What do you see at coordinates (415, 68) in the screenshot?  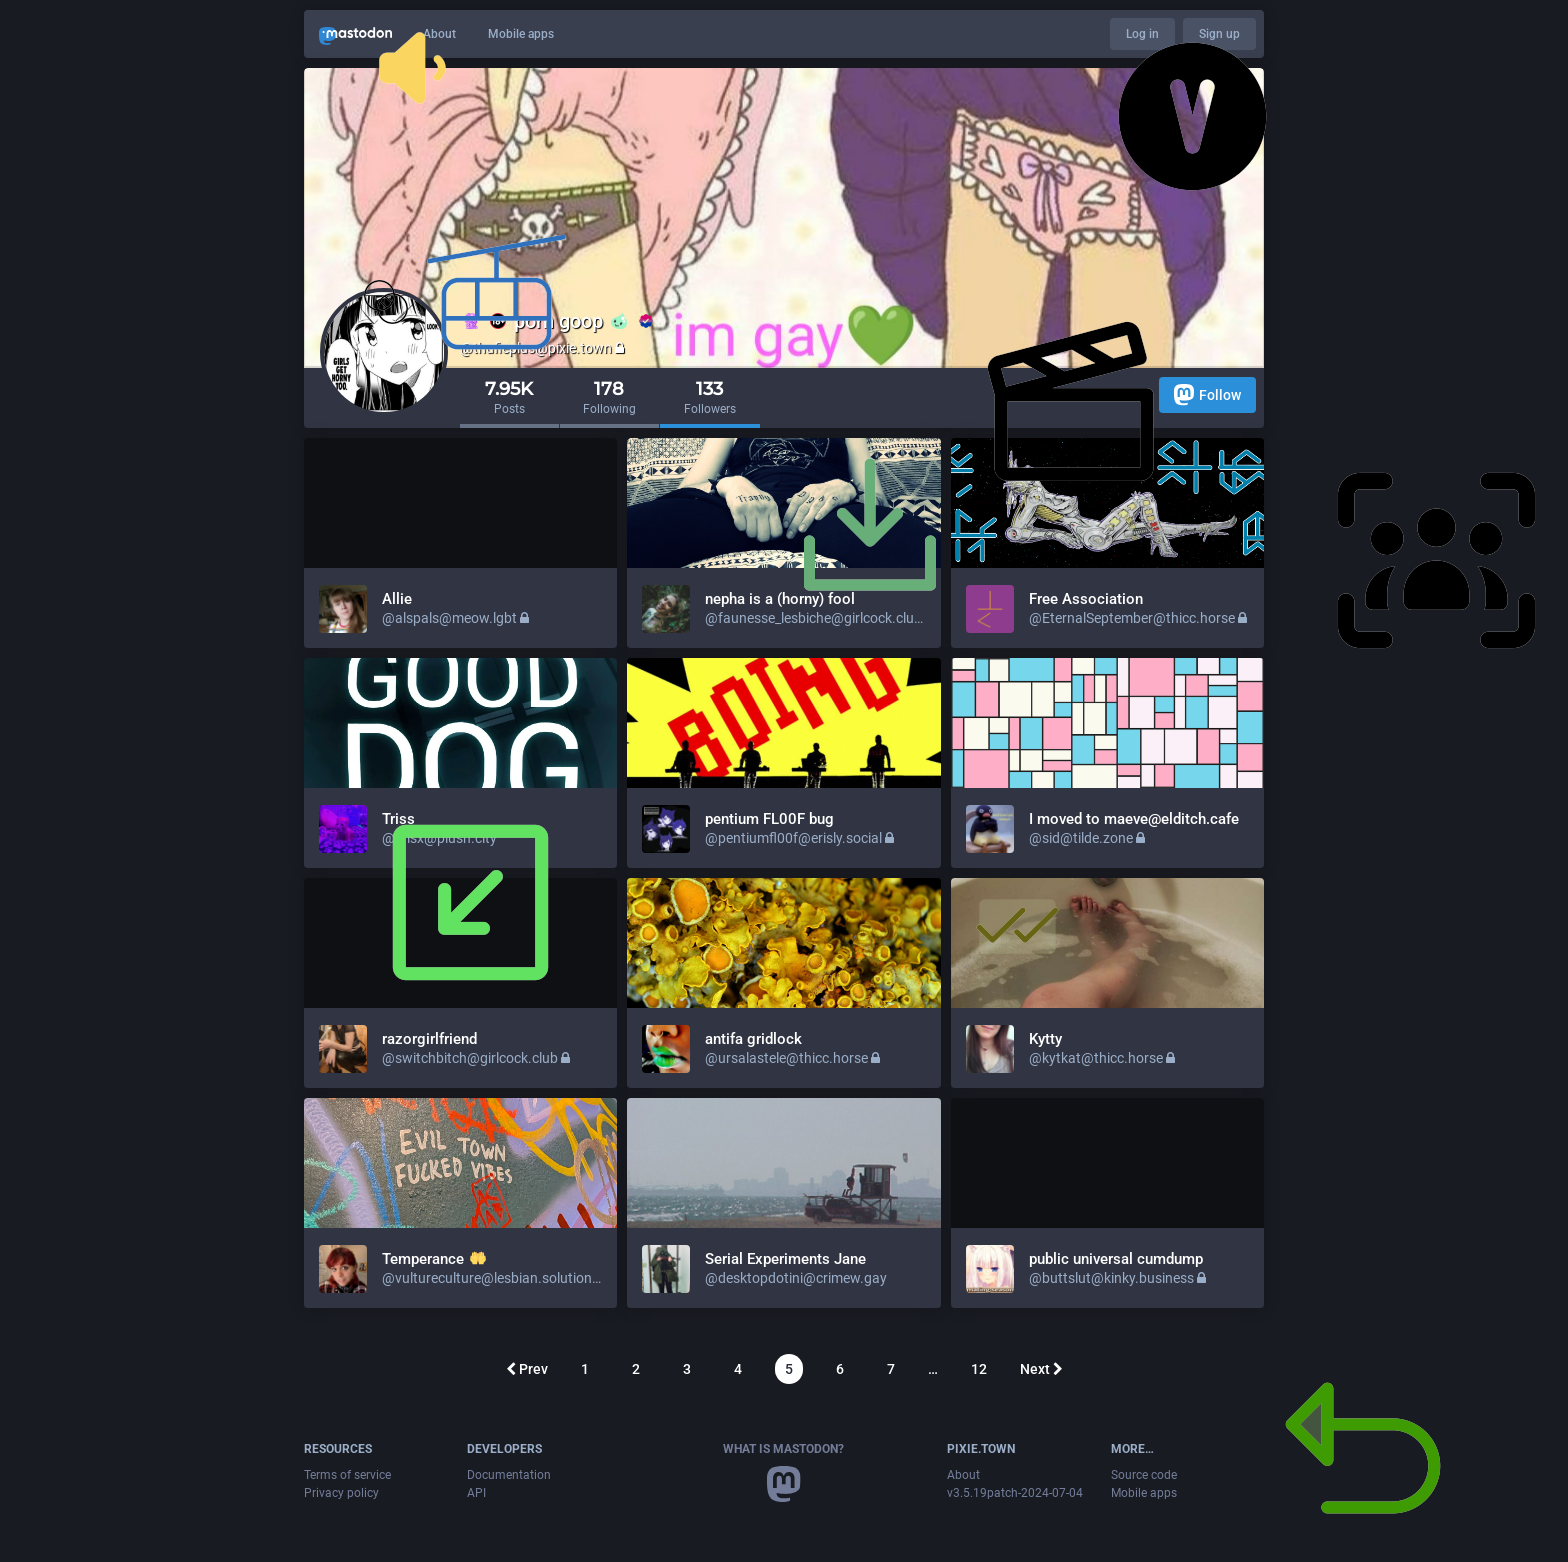 I see `adjust audio to low volume` at bounding box center [415, 68].